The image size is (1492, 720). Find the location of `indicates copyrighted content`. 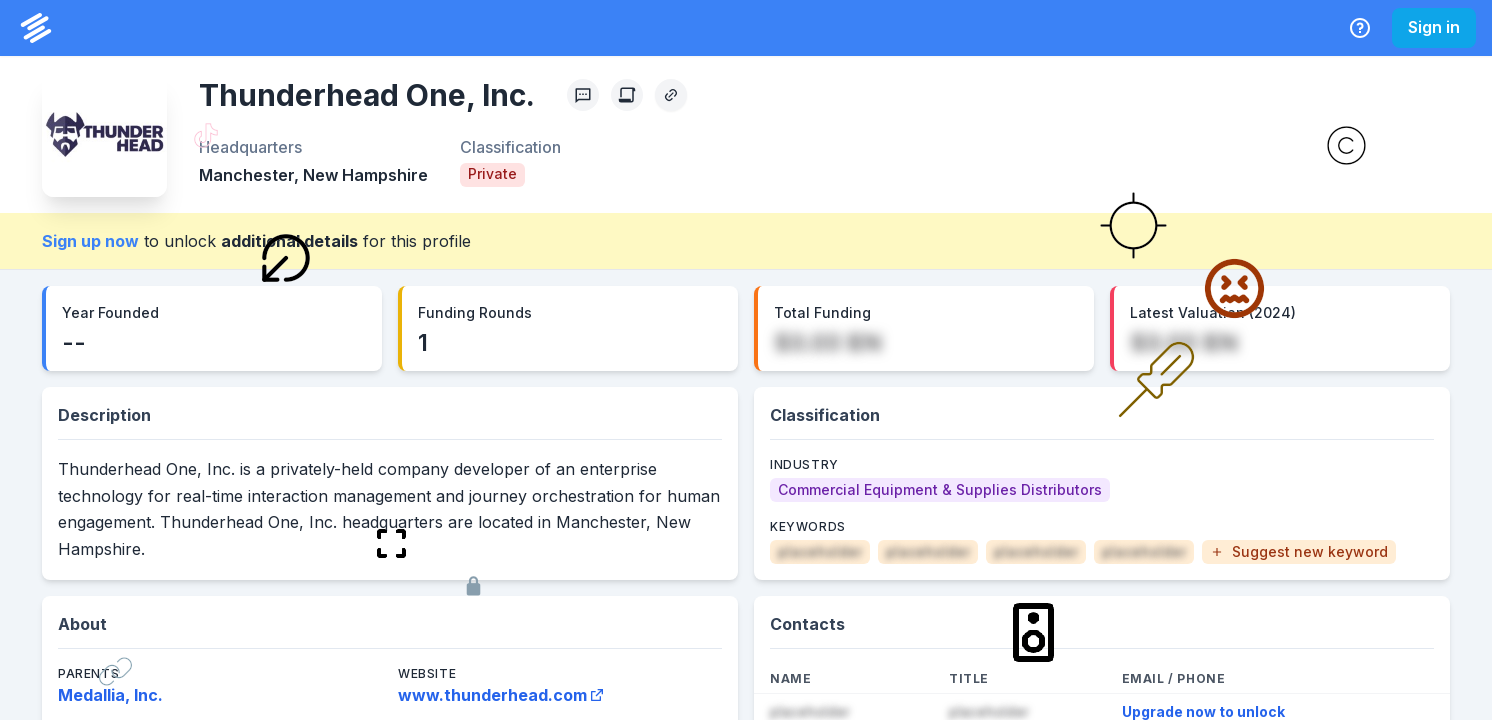

indicates copyrighted content is located at coordinates (1346, 145).